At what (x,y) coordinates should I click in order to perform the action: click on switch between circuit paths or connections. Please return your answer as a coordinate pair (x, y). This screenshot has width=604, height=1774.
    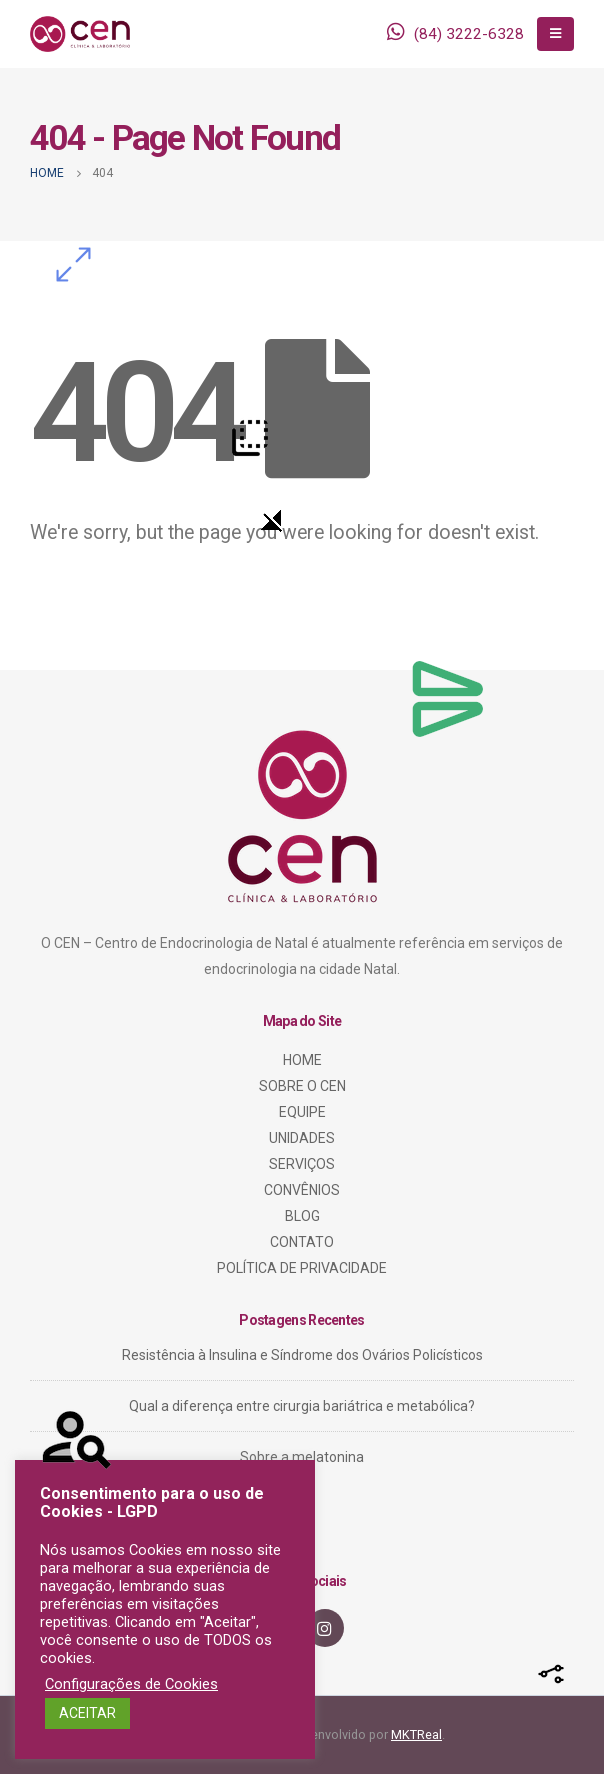
    Looking at the image, I should click on (551, 1674).